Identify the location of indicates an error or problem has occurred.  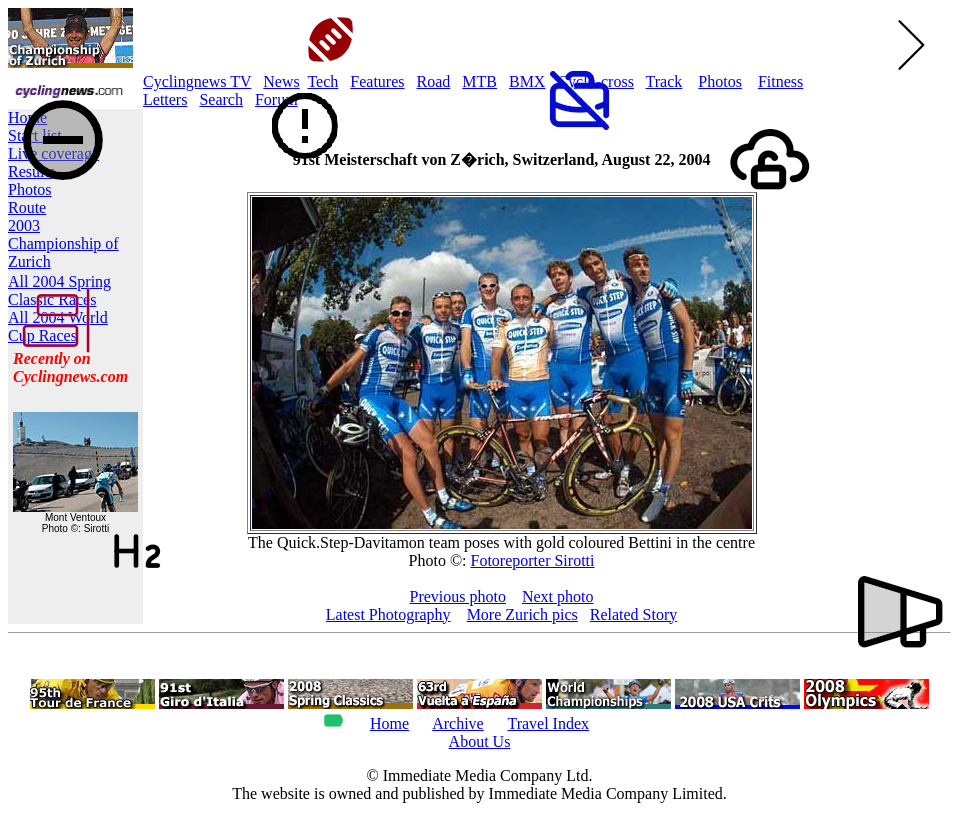
(305, 126).